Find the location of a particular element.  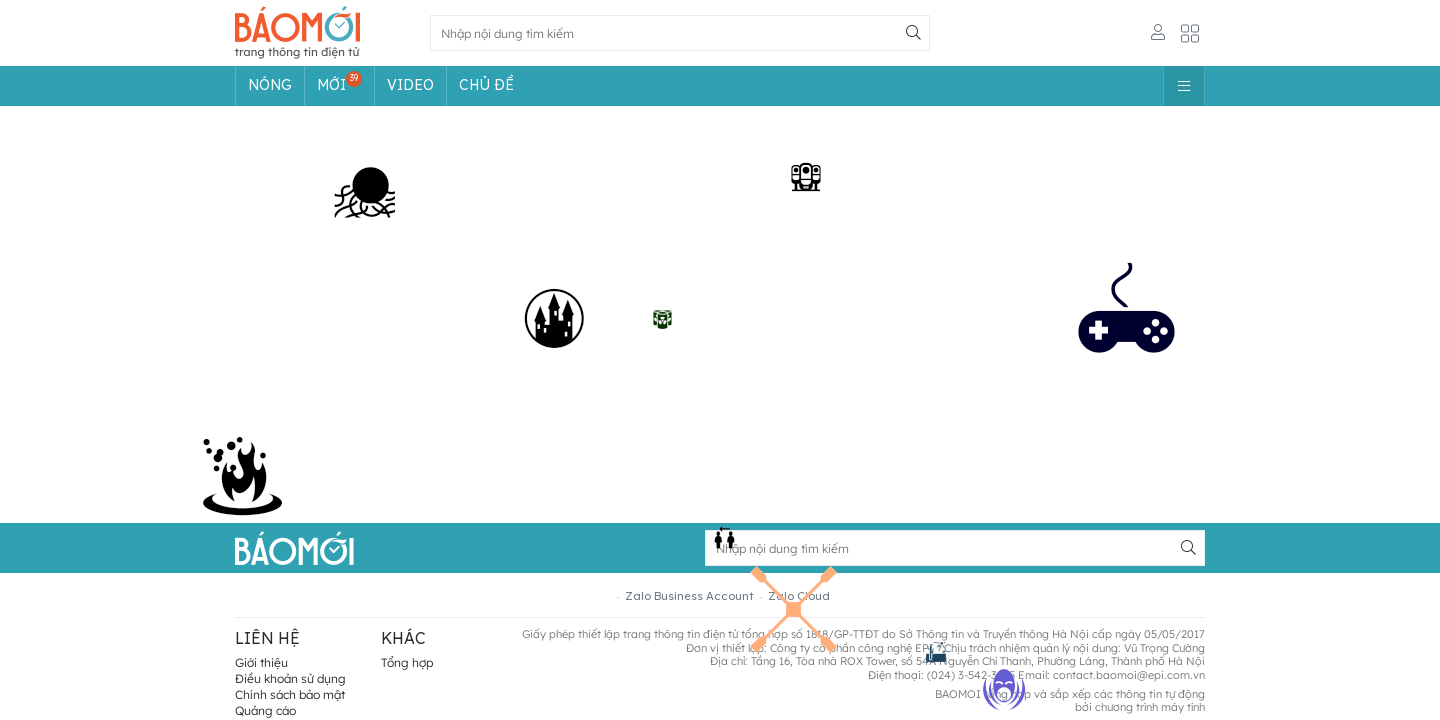

indicates fire damage or burning status effect is located at coordinates (242, 475).